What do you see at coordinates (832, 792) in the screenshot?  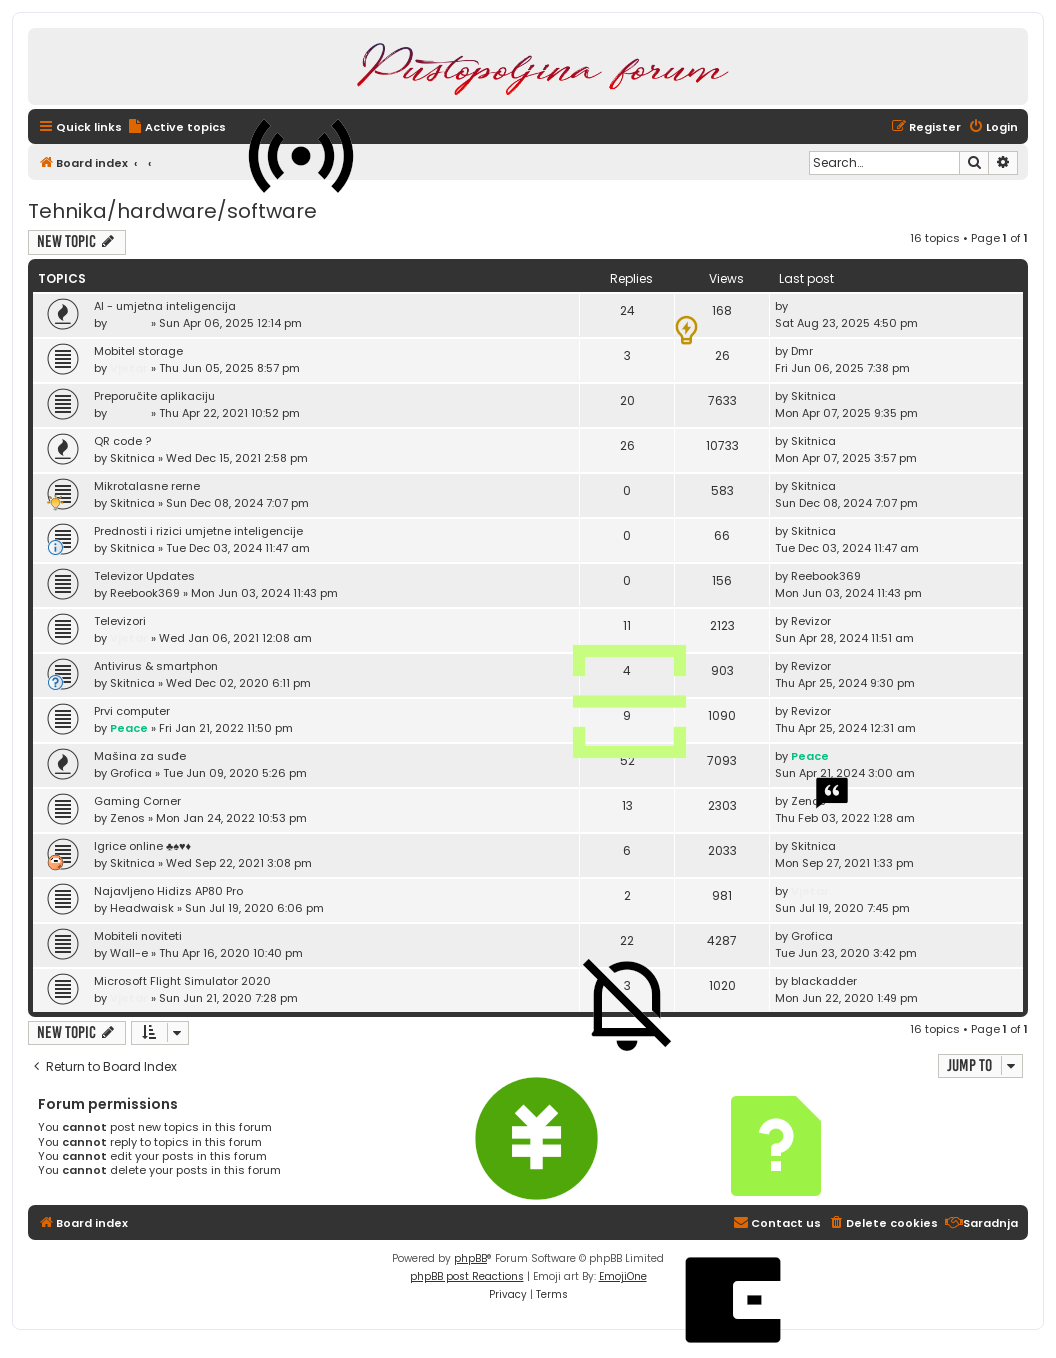 I see `view quoted messages` at bounding box center [832, 792].